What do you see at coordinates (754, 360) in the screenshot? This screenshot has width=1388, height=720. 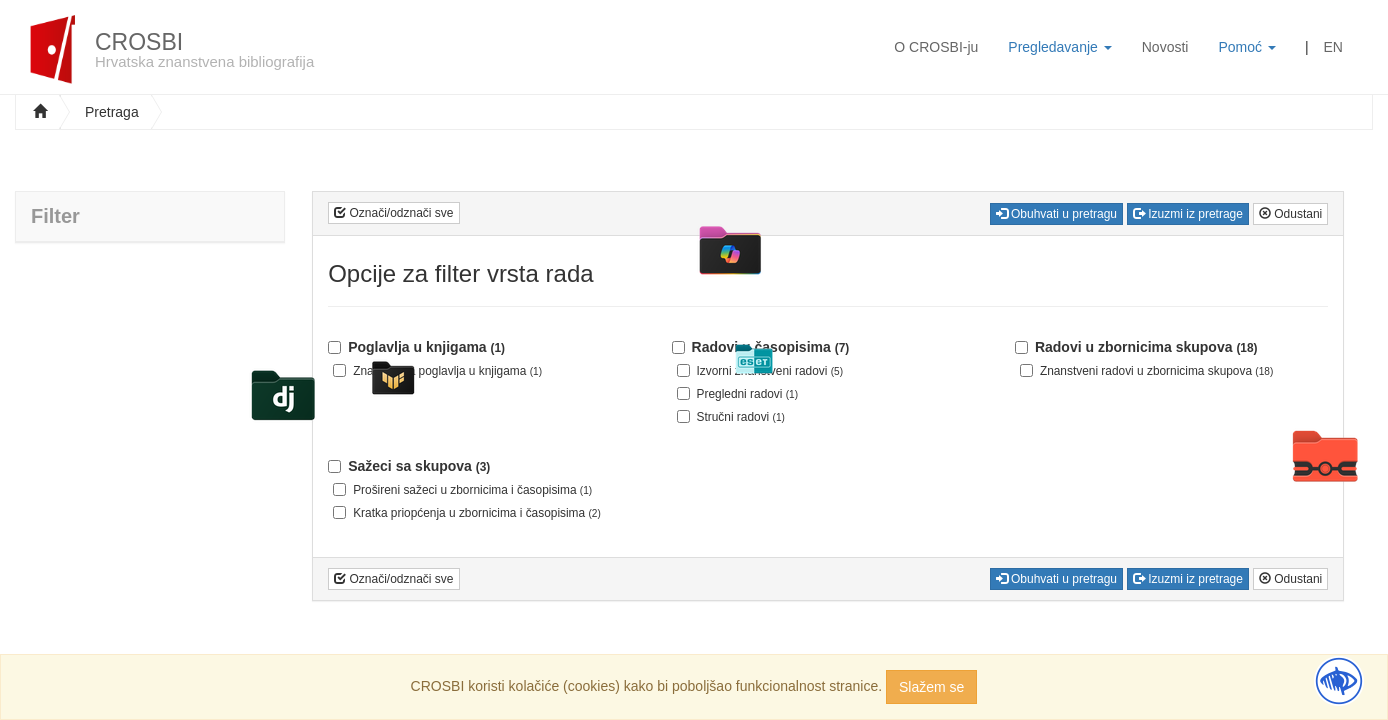 I see `open eset antivirus files folder` at bounding box center [754, 360].